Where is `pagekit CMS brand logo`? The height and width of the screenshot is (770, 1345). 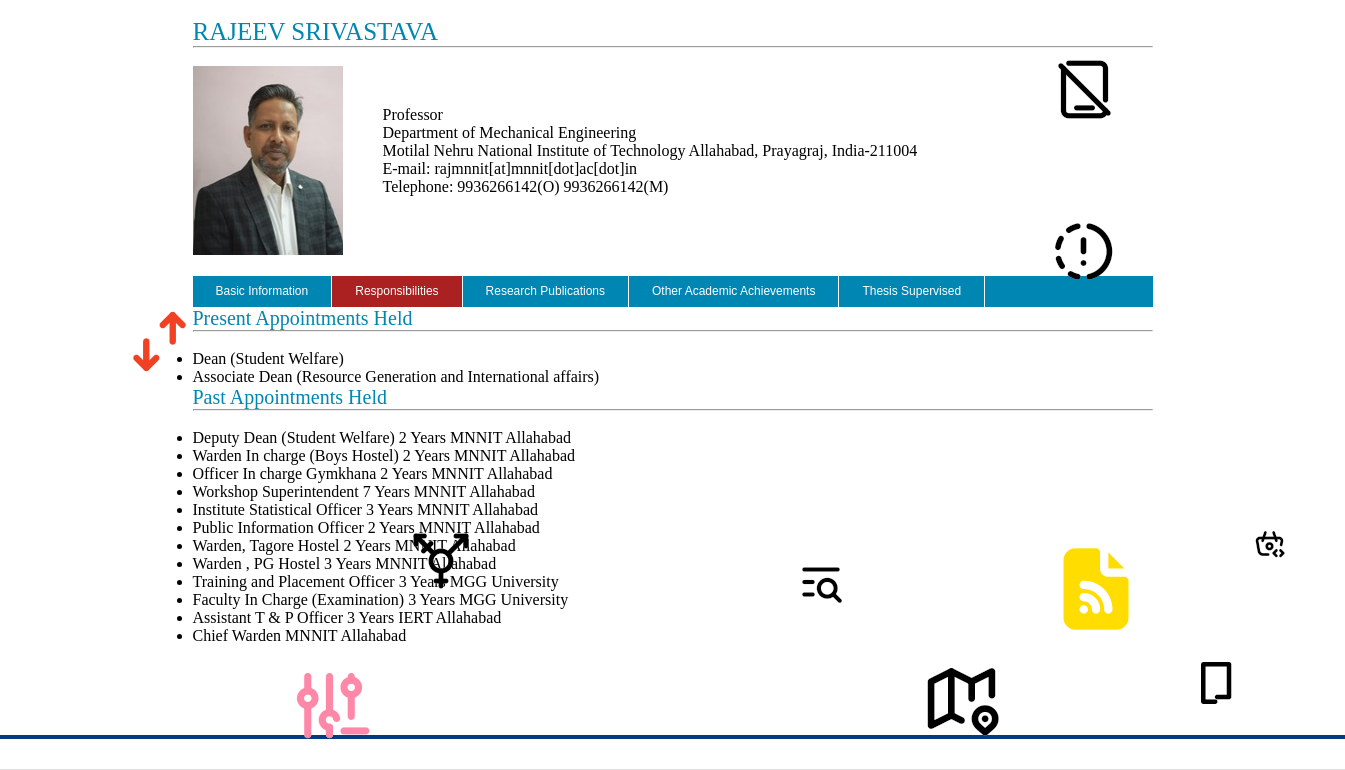
pagekit CMS brand logo is located at coordinates (1215, 683).